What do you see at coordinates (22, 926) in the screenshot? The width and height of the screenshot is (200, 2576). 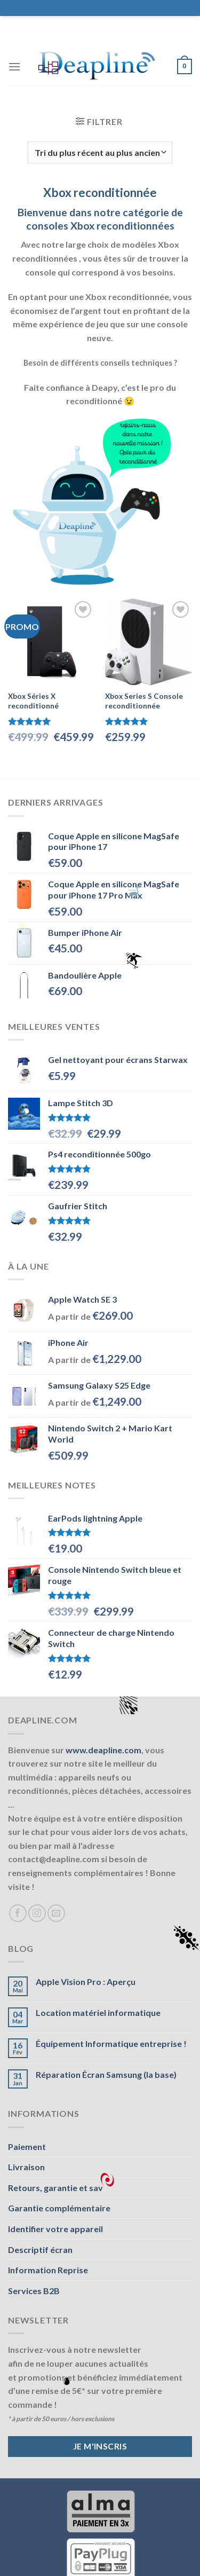 I see `indicates corporal military rank` at bounding box center [22, 926].